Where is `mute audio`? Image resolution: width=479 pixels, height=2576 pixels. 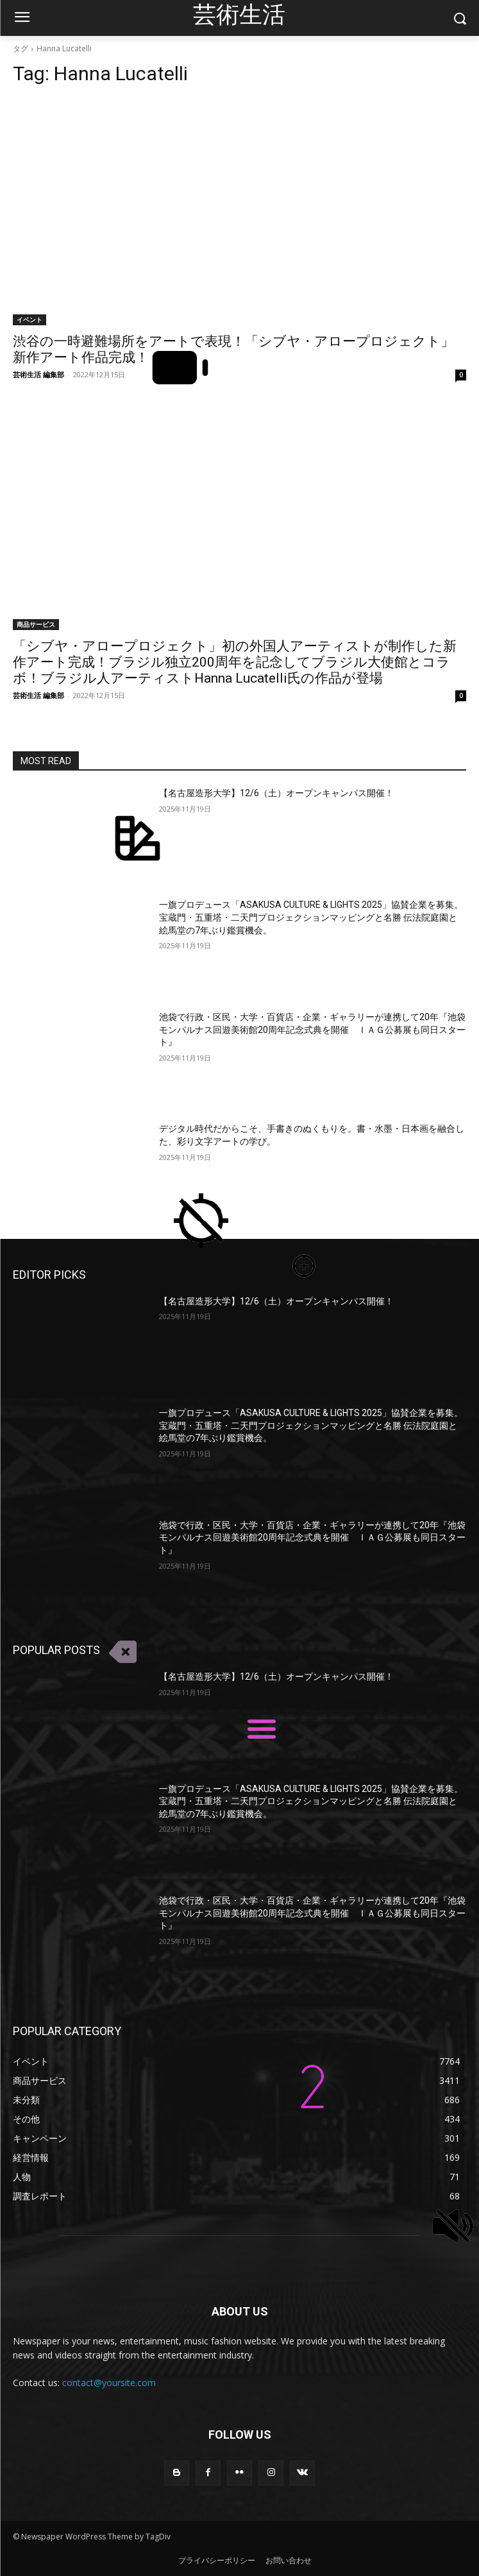
mute audio is located at coordinates (453, 2226).